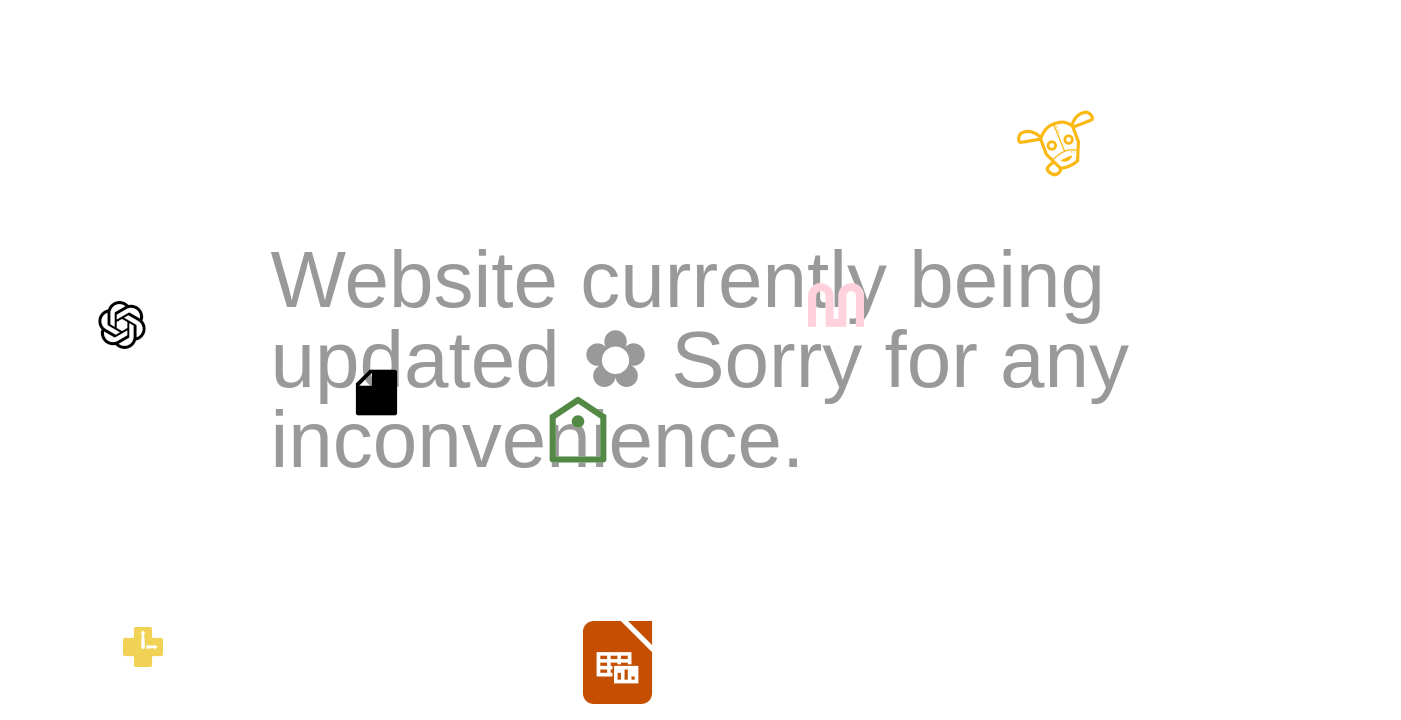 The image size is (1401, 720). Describe the element at coordinates (143, 647) in the screenshot. I see `open RescueTime app` at that location.